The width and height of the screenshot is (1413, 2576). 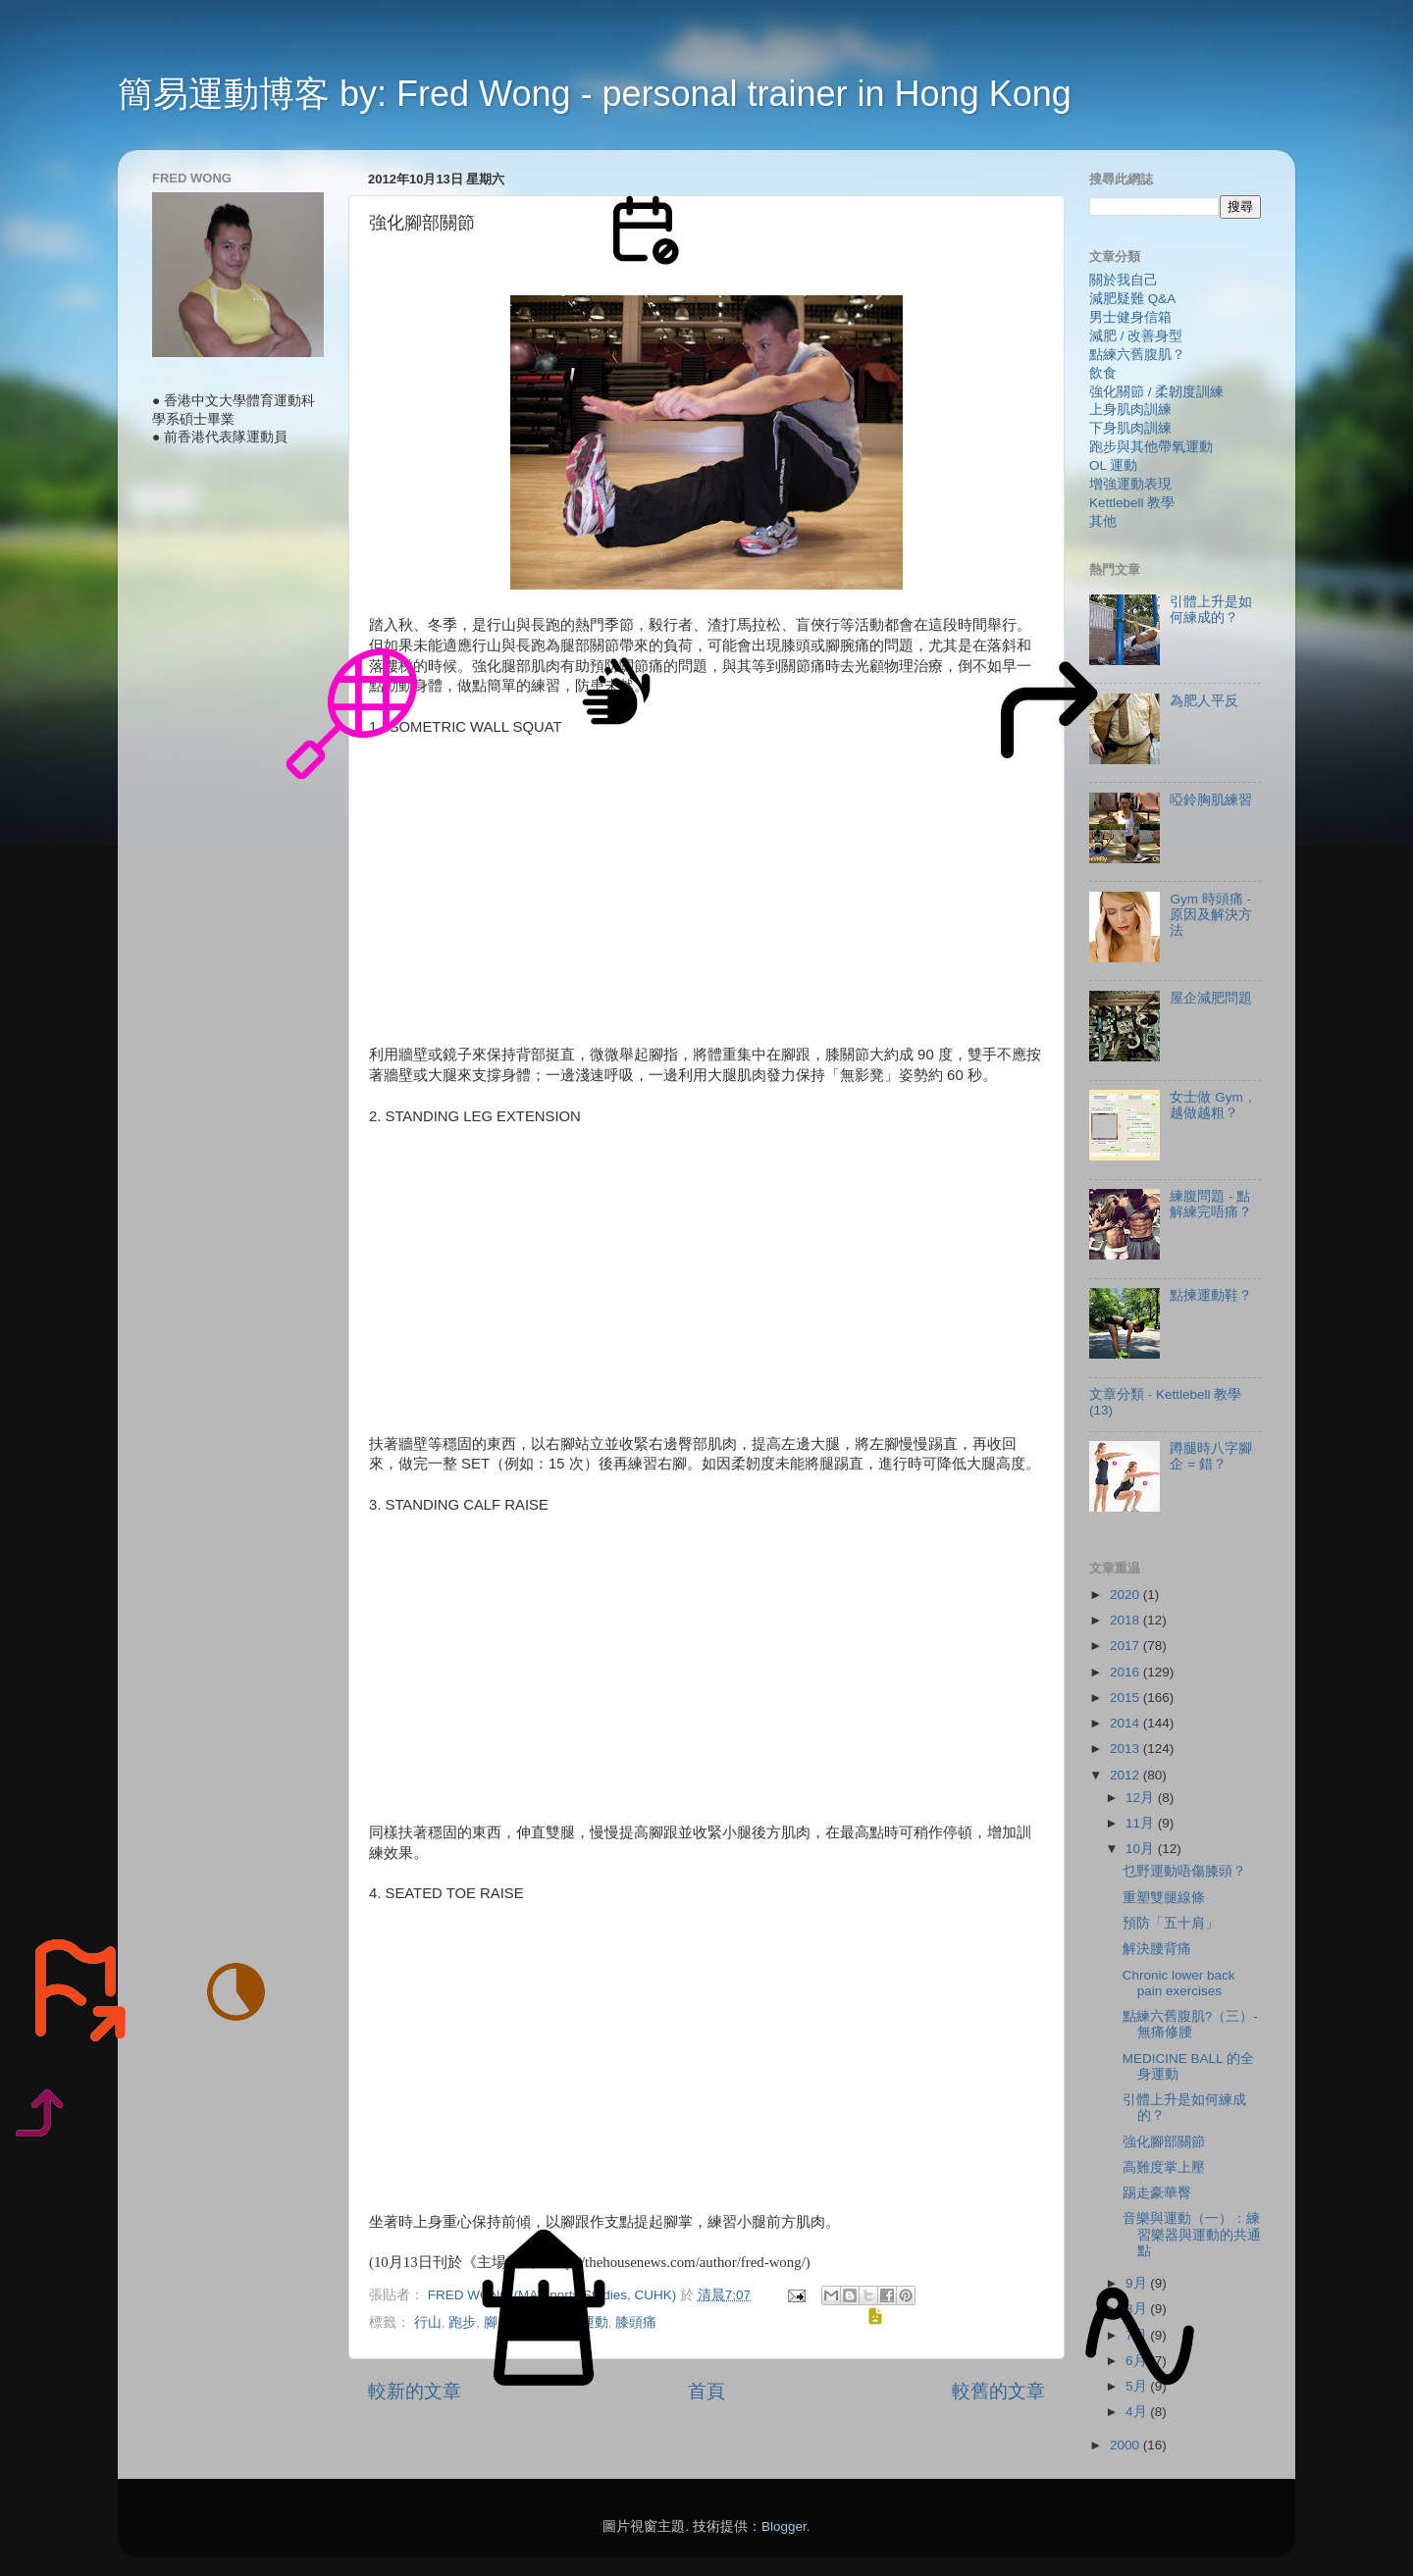 I want to click on cancel a scheduled event, so click(x=643, y=229).